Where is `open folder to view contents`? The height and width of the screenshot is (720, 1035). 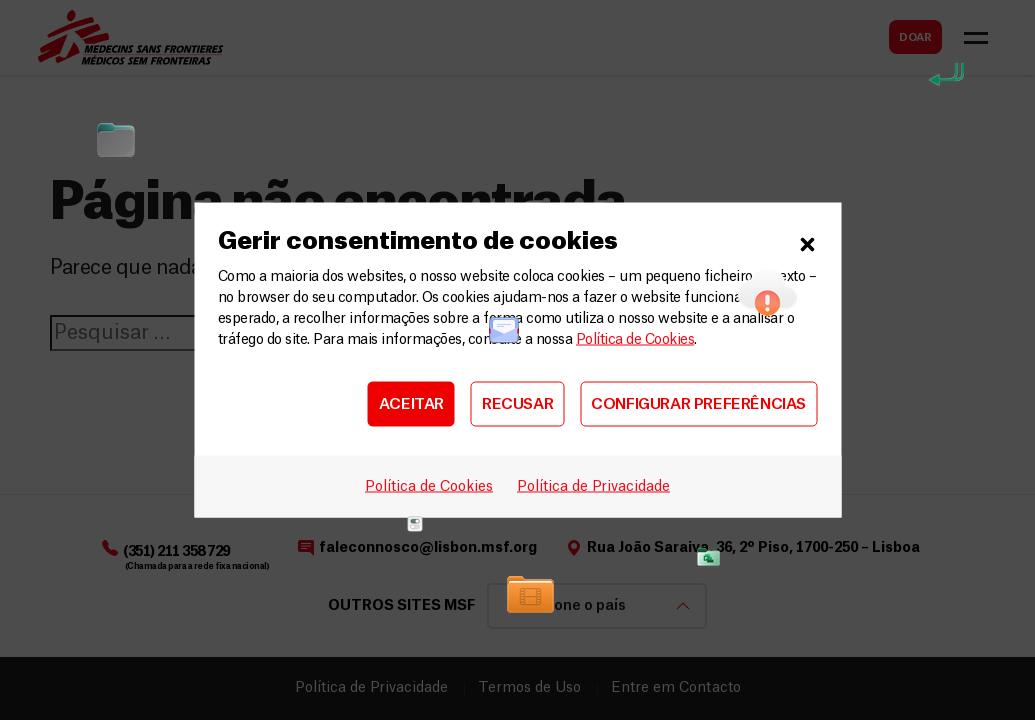
open folder to view contents is located at coordinates (116, 140).